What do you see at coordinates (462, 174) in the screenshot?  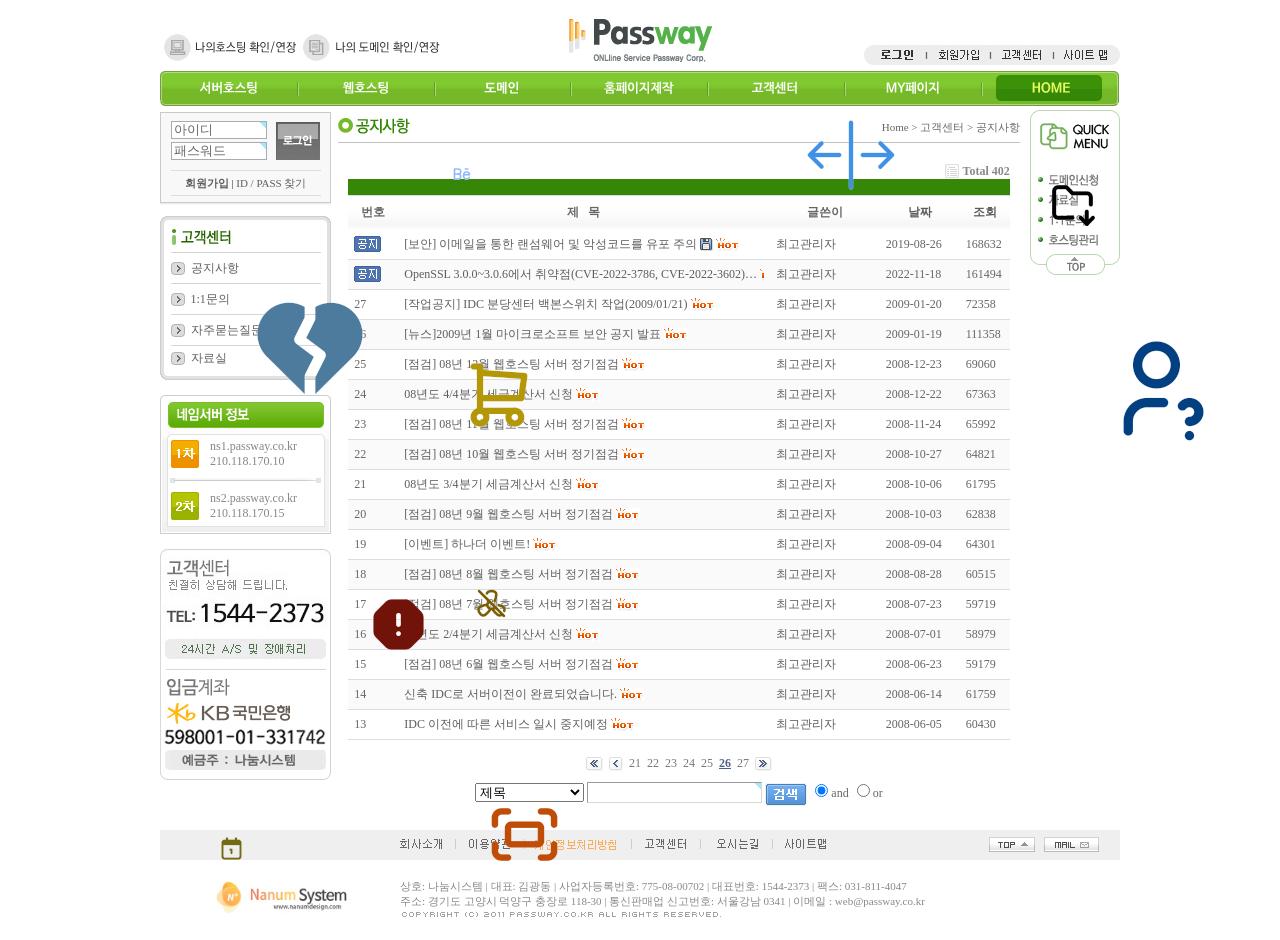 I see `visit behance profile` at bounding box center [462, 174].